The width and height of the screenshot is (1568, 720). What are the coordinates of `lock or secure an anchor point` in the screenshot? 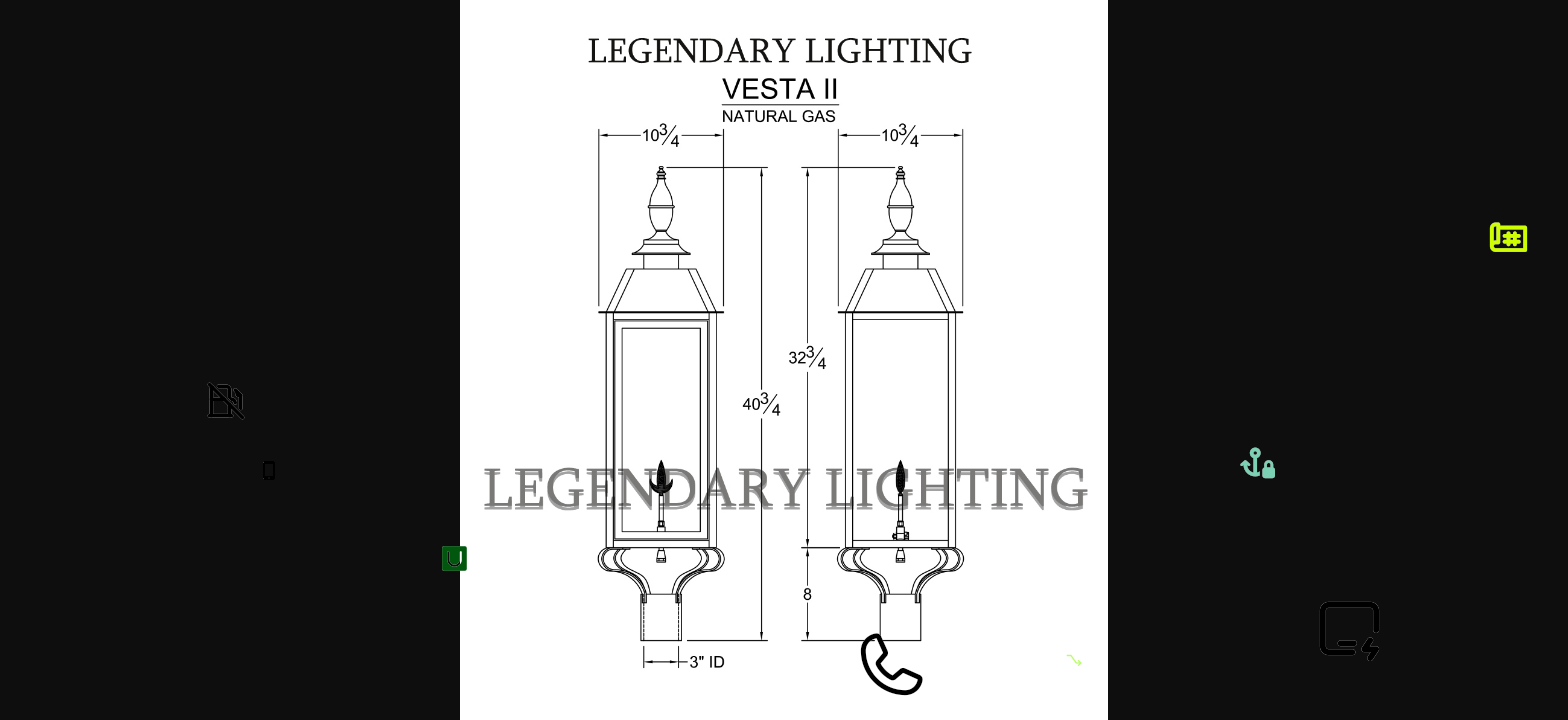 It's located at (1257, 462).